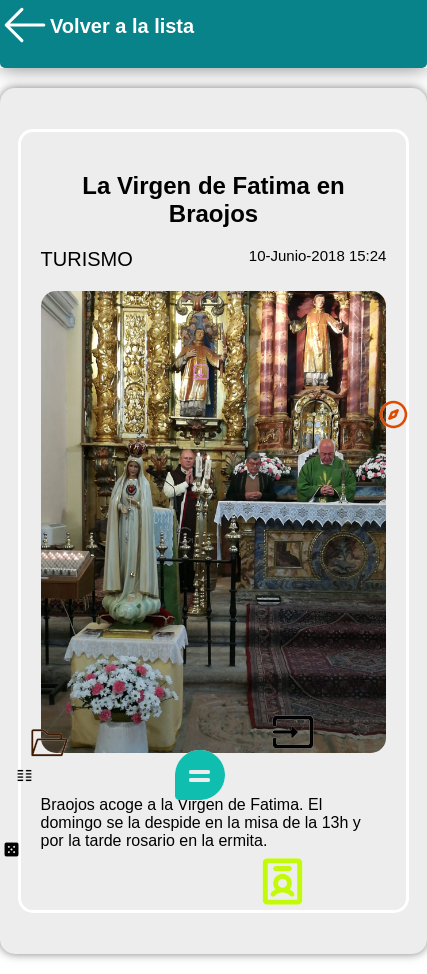 The height and width of the screenshot is (974, 427). I want to click on roll dice or randomize selection, so click(11, 849).